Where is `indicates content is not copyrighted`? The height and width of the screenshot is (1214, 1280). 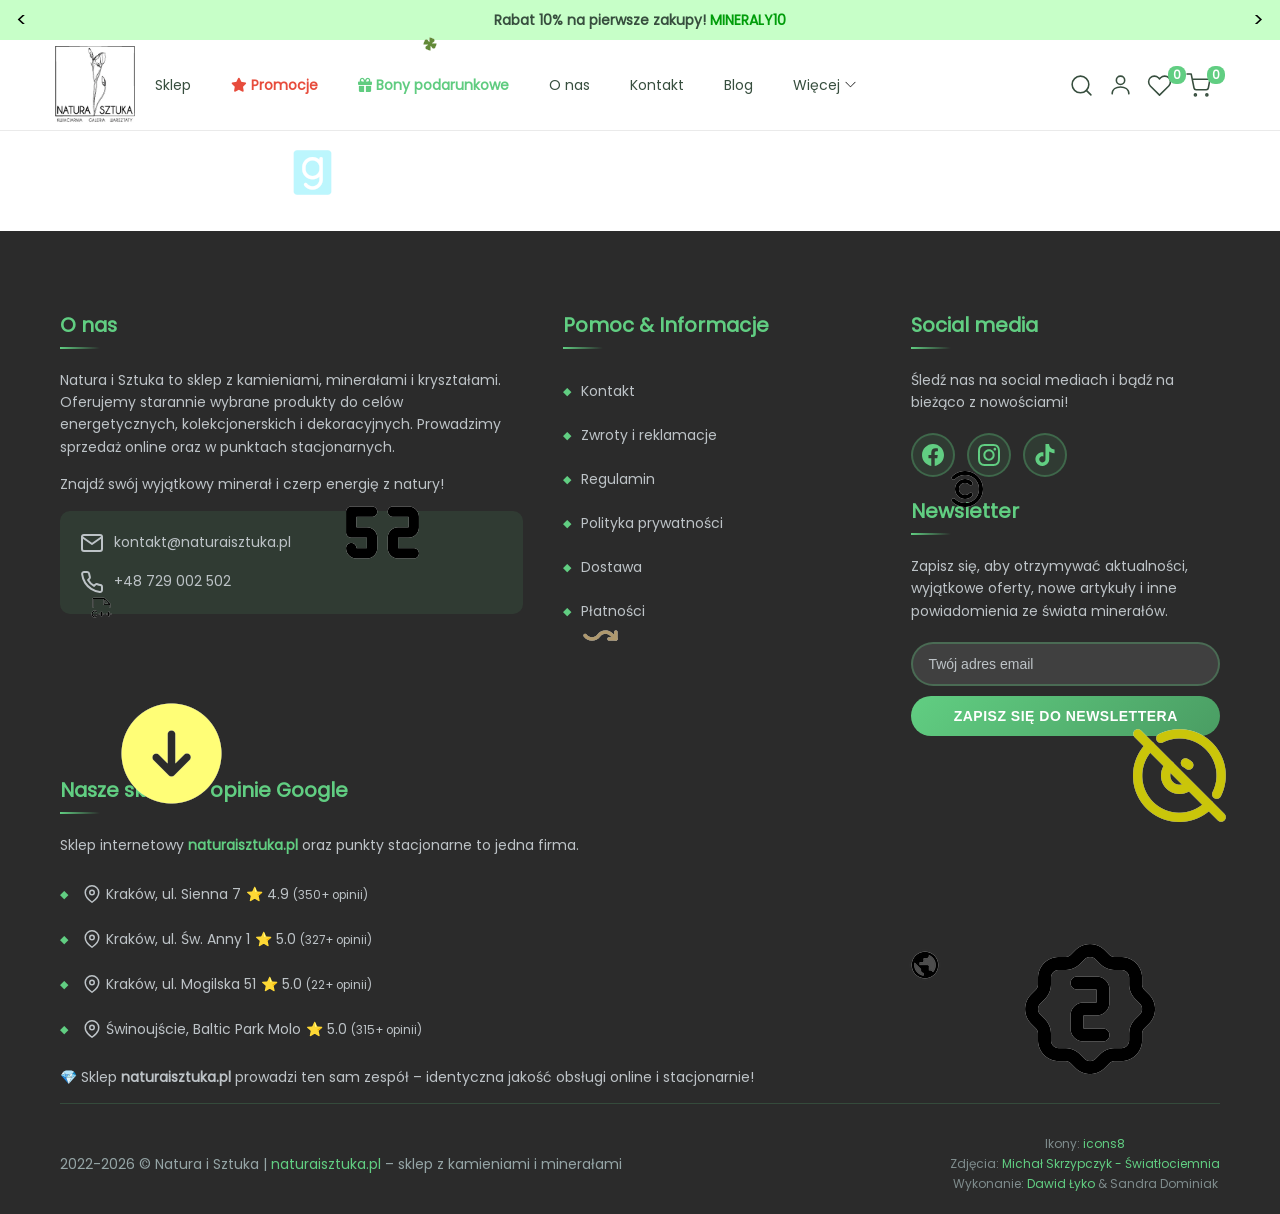
indicates content is not copyrighted is located at coordinates (1179, 775).